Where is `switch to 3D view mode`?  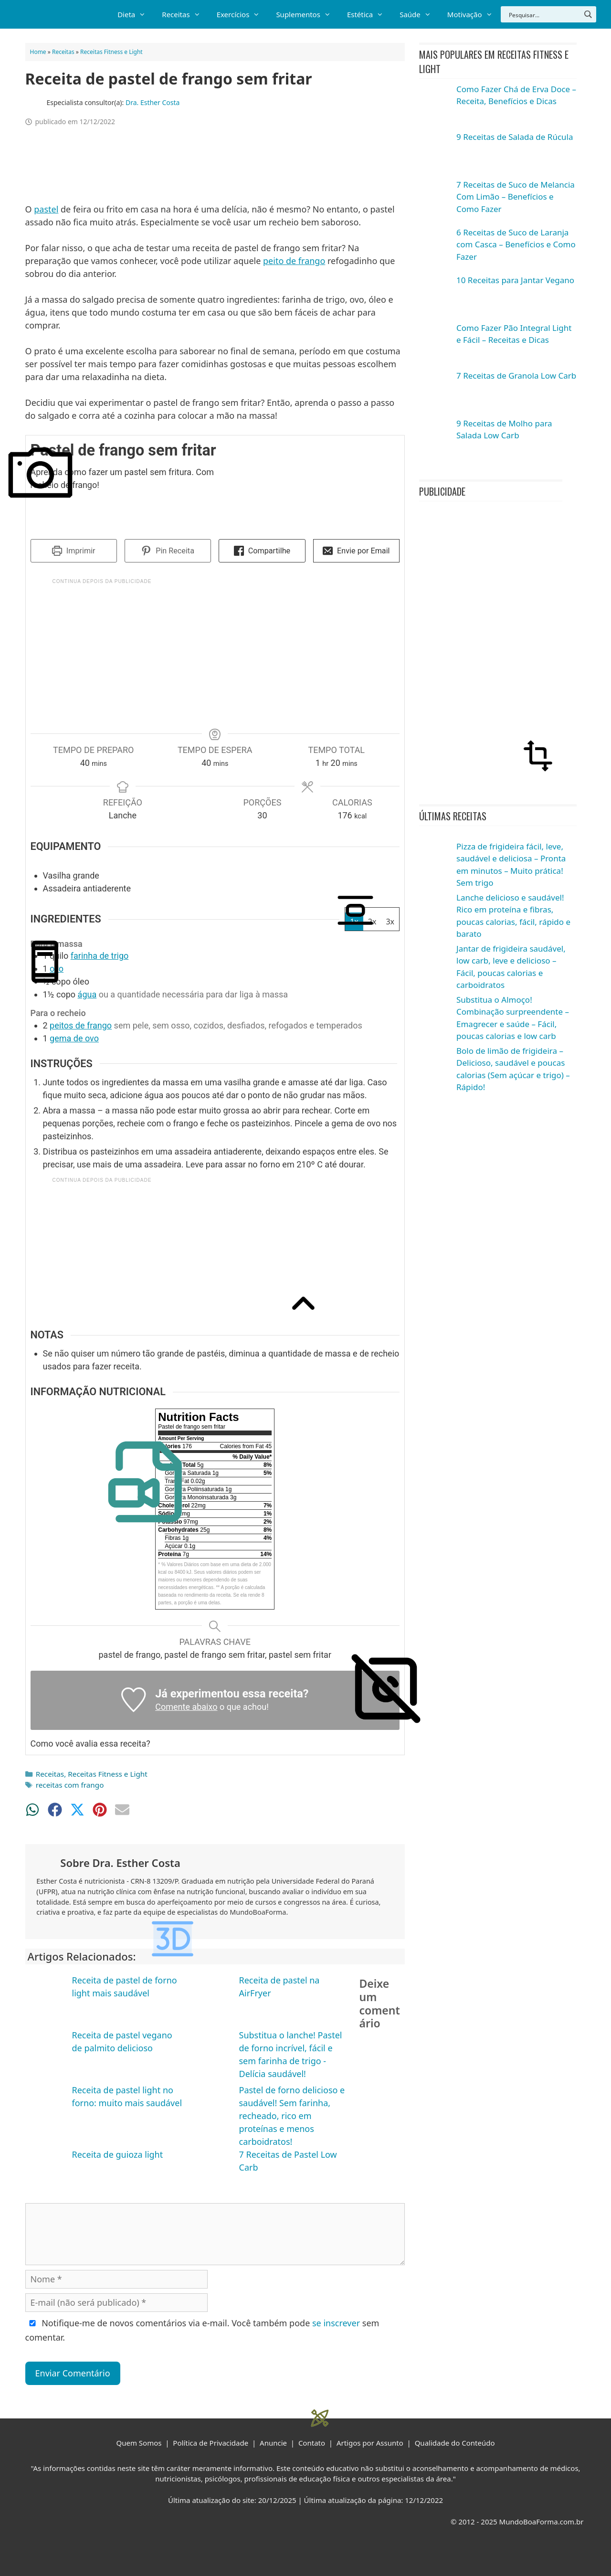
switch to 3D view mode is located at coordinates (172, 1939).